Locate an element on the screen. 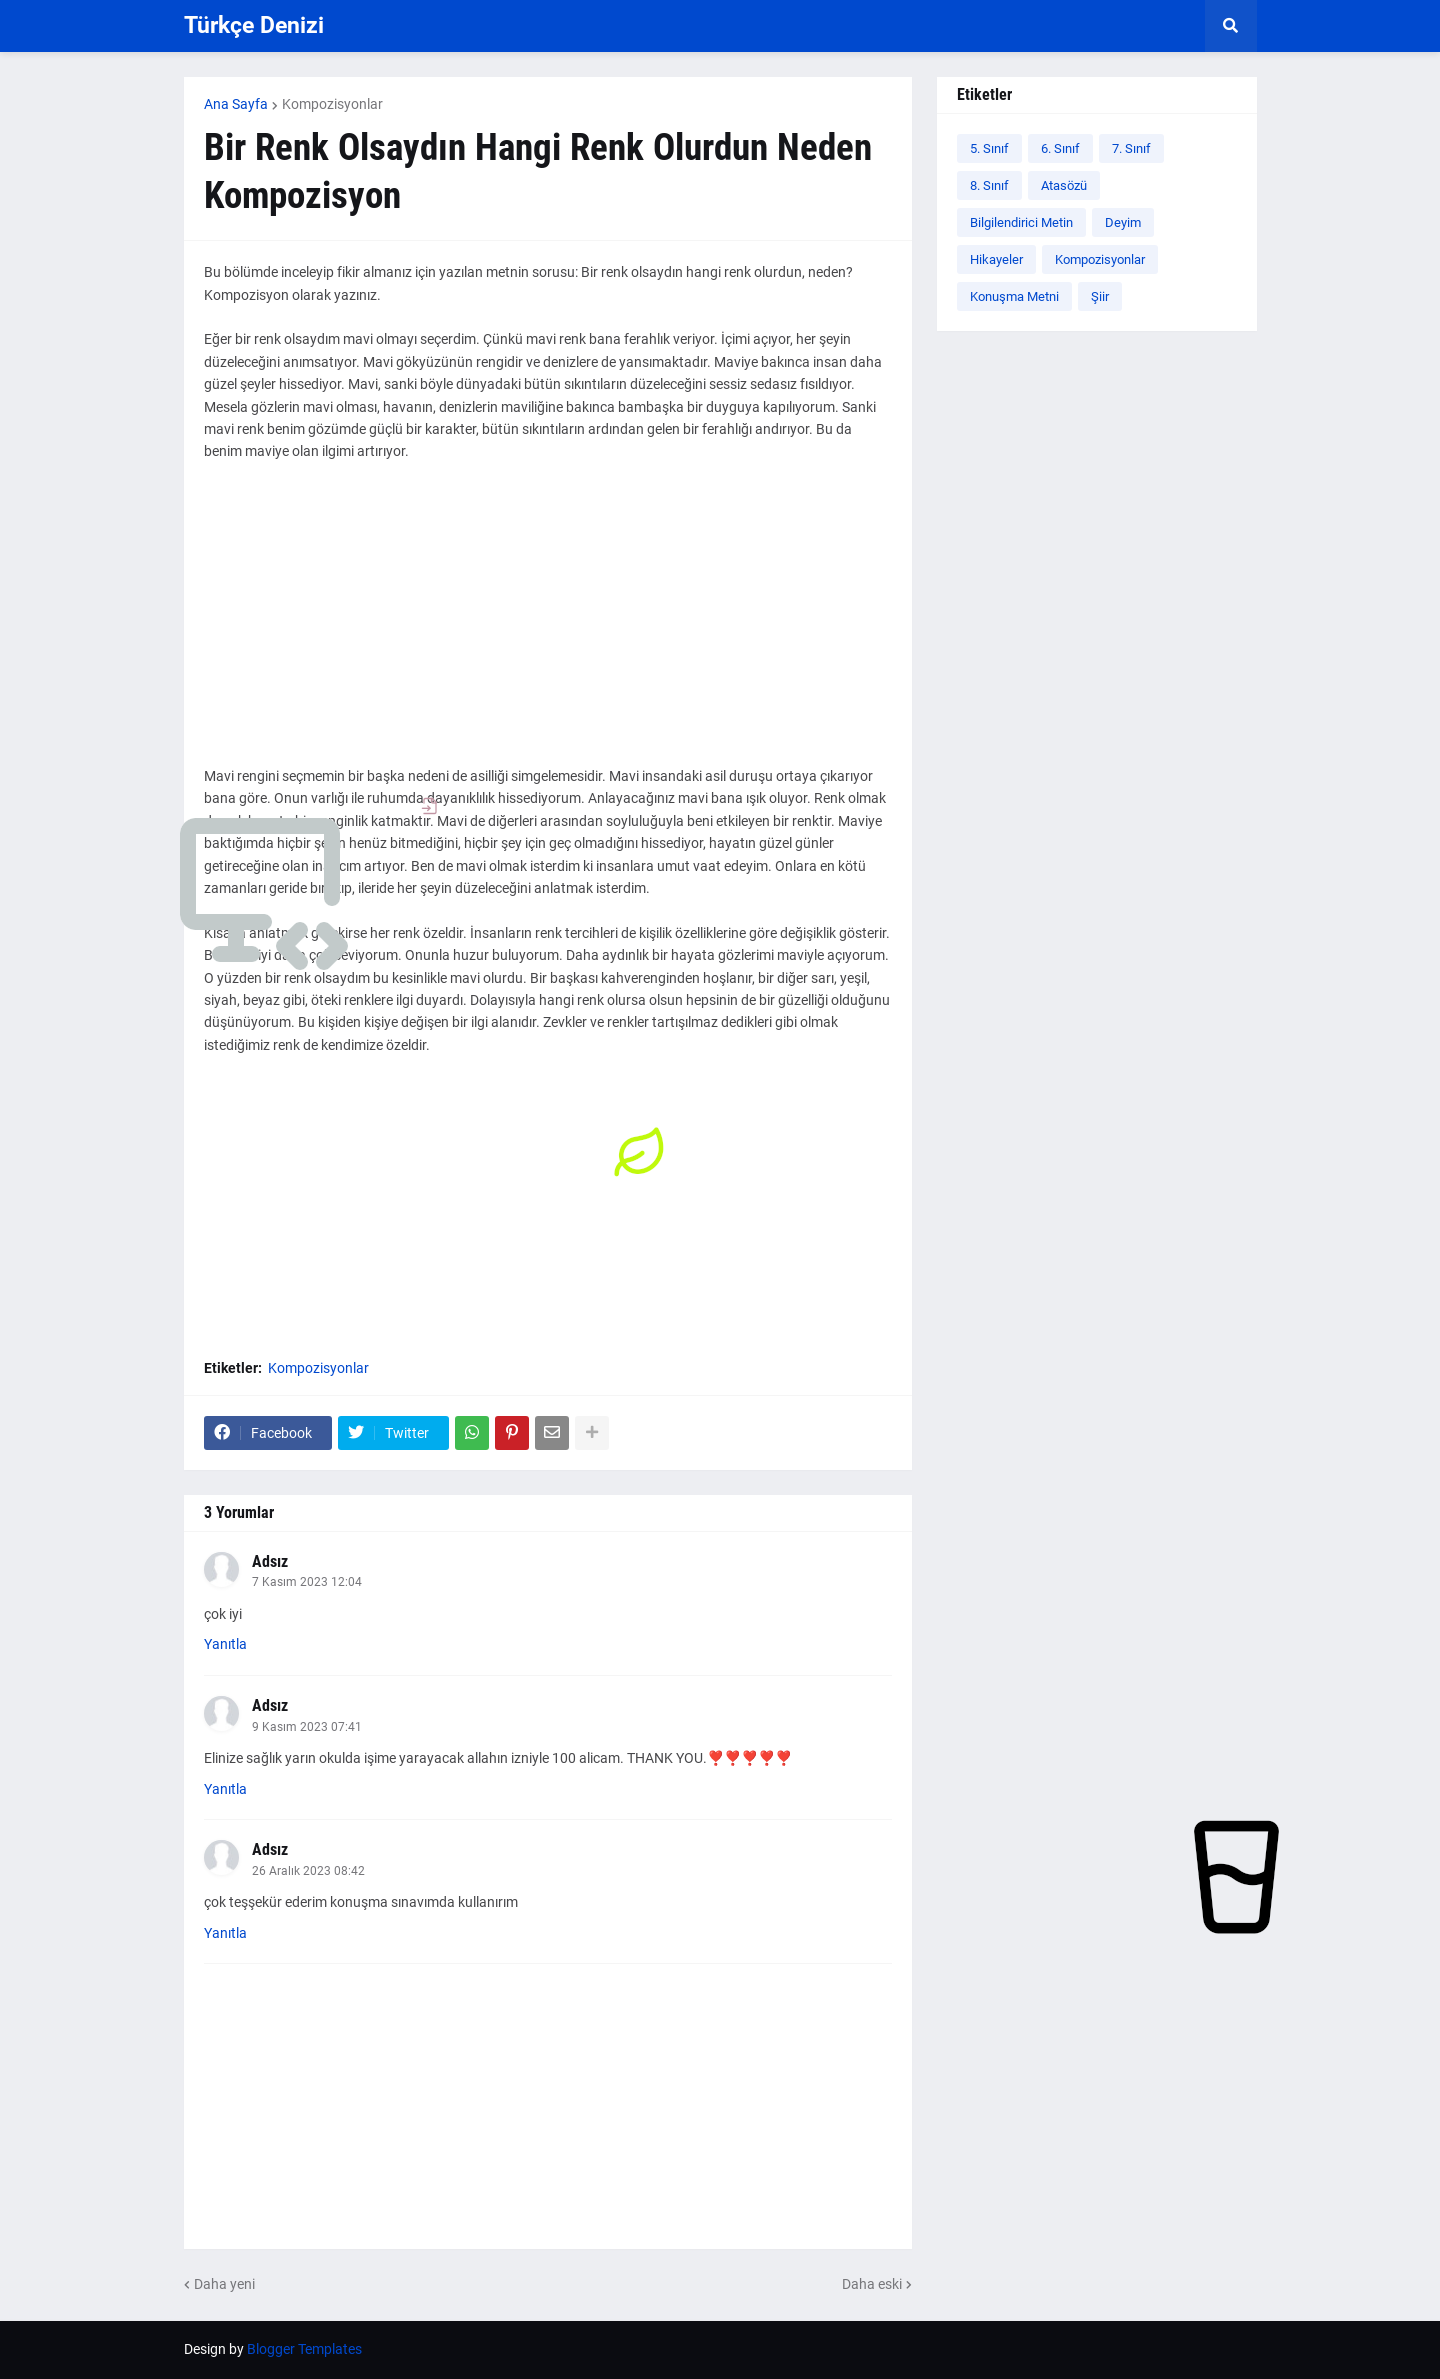 The height and width of the screenshot is (2379, 1440). import a file into the application is located at coordinates (430, 806).